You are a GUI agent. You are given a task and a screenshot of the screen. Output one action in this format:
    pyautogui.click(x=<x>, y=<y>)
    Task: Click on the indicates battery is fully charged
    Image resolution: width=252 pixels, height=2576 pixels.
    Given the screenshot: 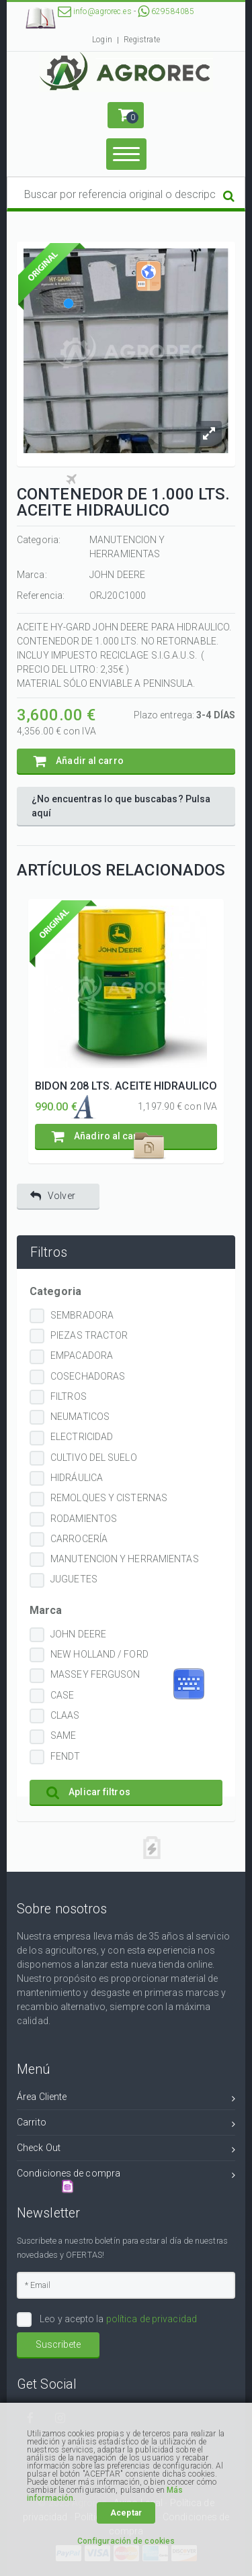 What is the action you would take?
    pyautogui.click(x=152, y=1848)
    